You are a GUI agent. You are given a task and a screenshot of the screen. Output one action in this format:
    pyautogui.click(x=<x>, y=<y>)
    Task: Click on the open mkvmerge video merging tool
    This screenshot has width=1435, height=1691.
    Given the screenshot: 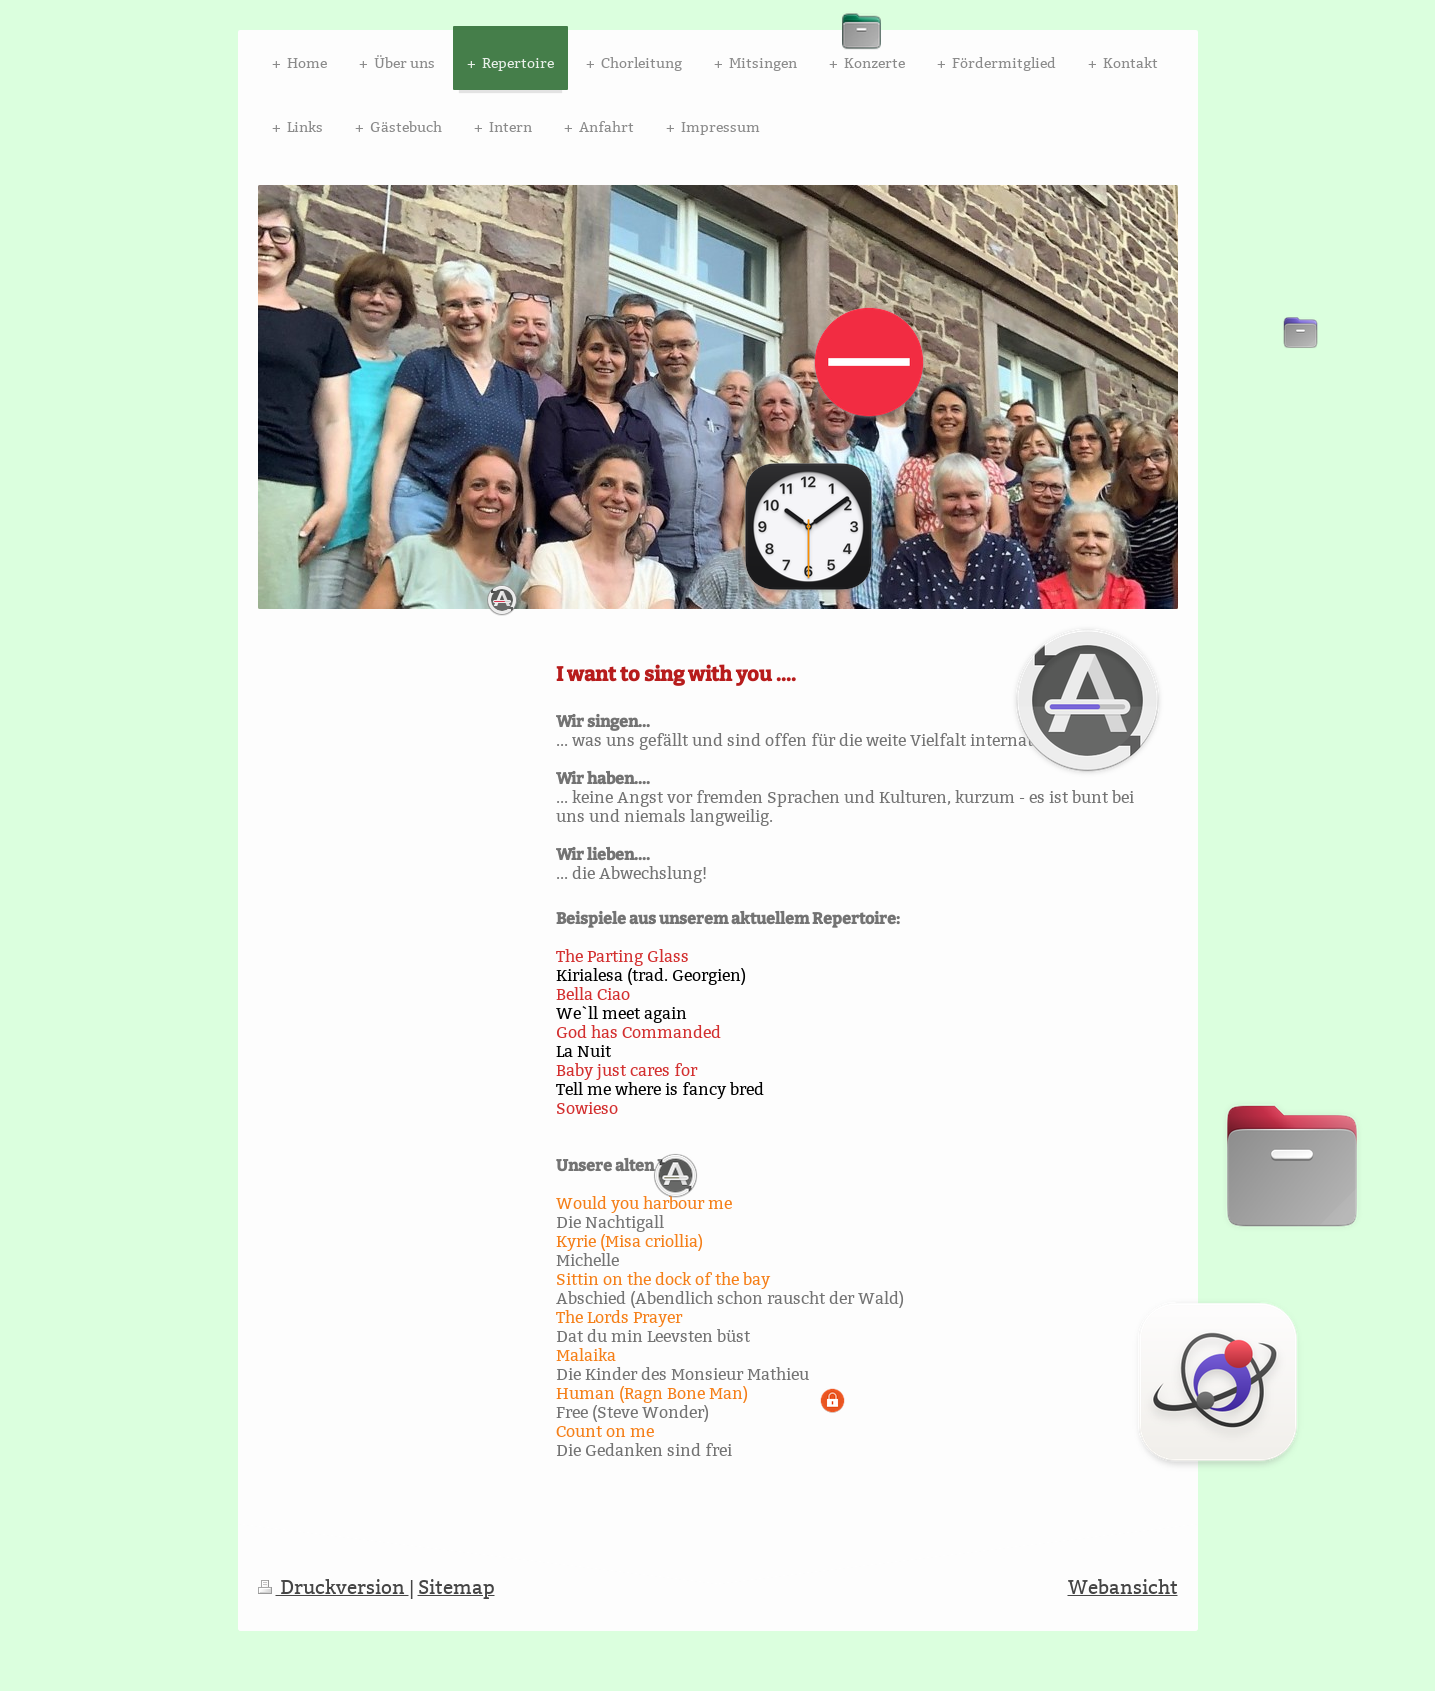 What is the action you would take?
    pyautogui.click(x=1218, y=1382)
    